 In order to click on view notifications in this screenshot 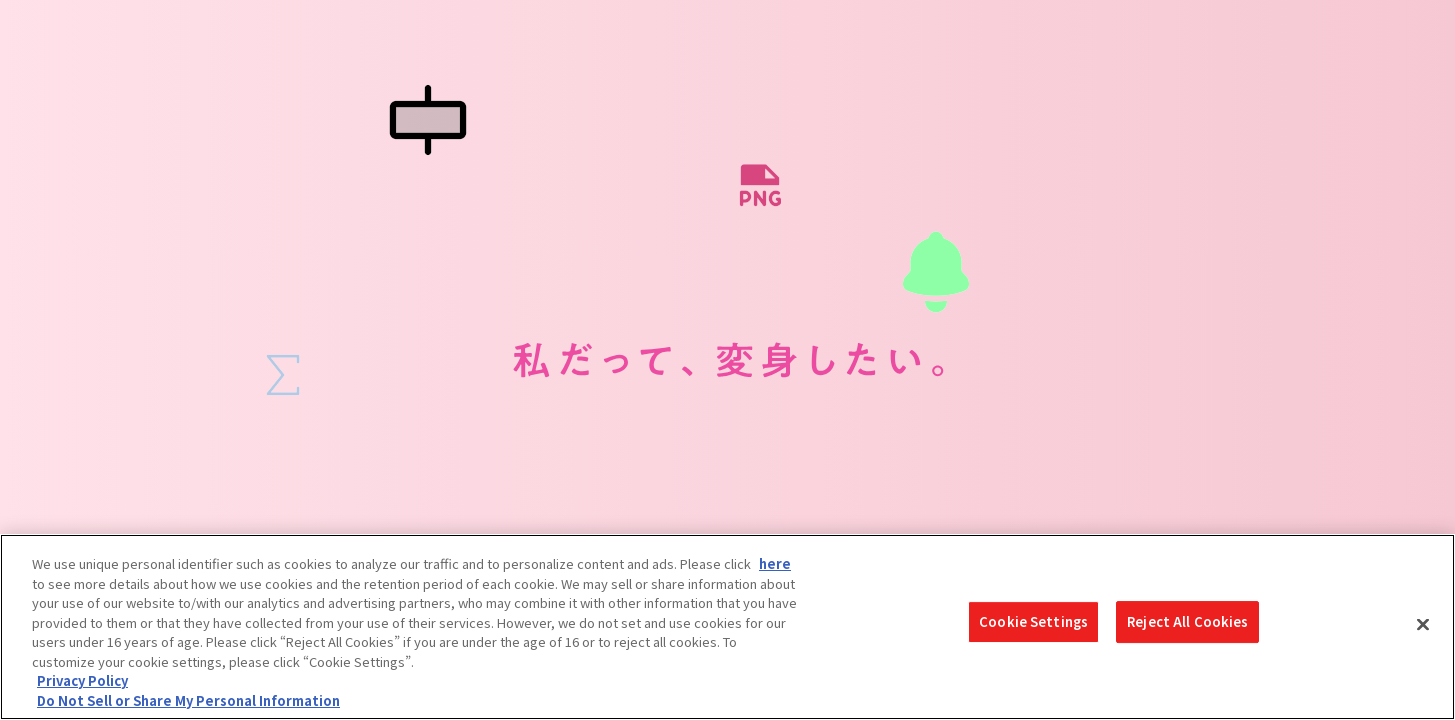, I will do `click(936, 272)`.